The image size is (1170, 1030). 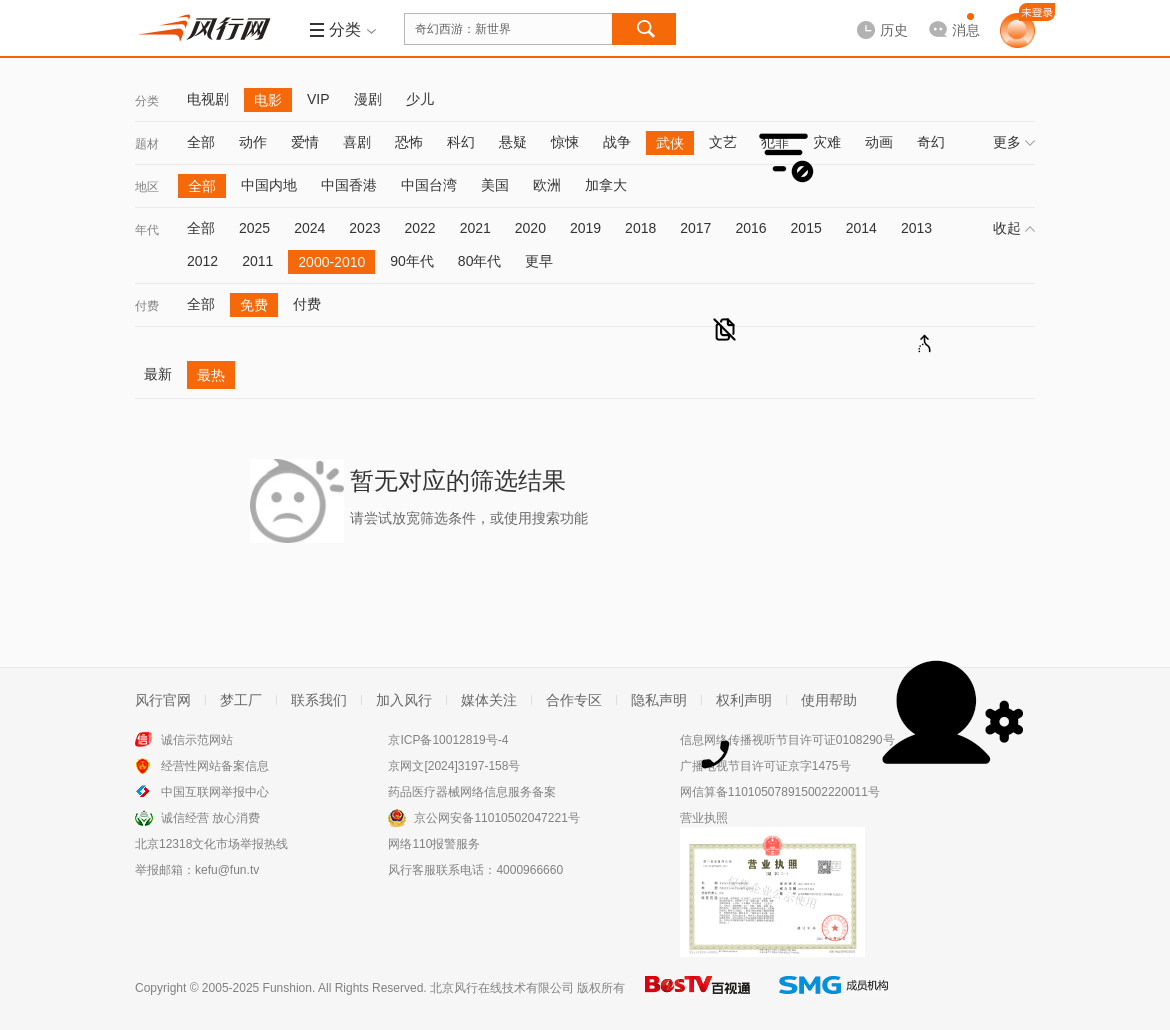 What do you see at coordinates (783, 152) in the screenshot?
I see `clear or cancel active filters` at bounding box center [783, 152].